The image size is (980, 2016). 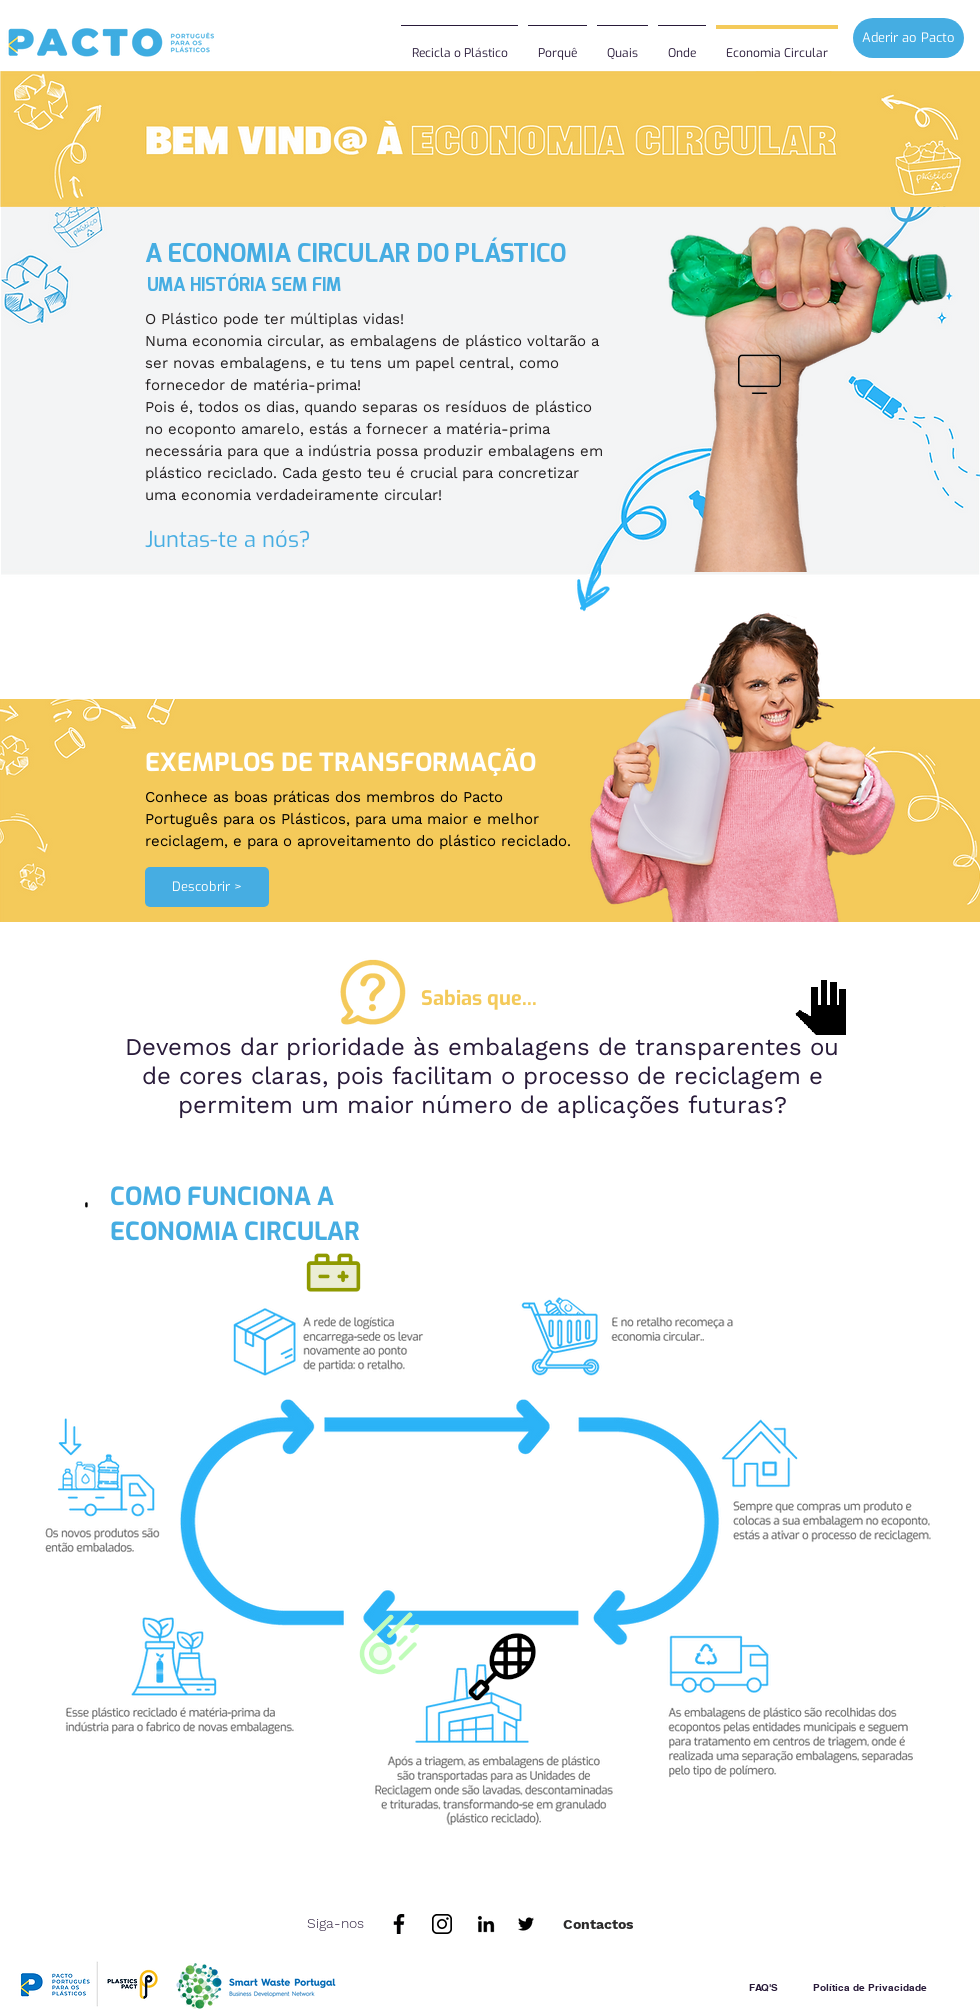 I want to click on stop or pause an action, so click(x=820, y=1007).